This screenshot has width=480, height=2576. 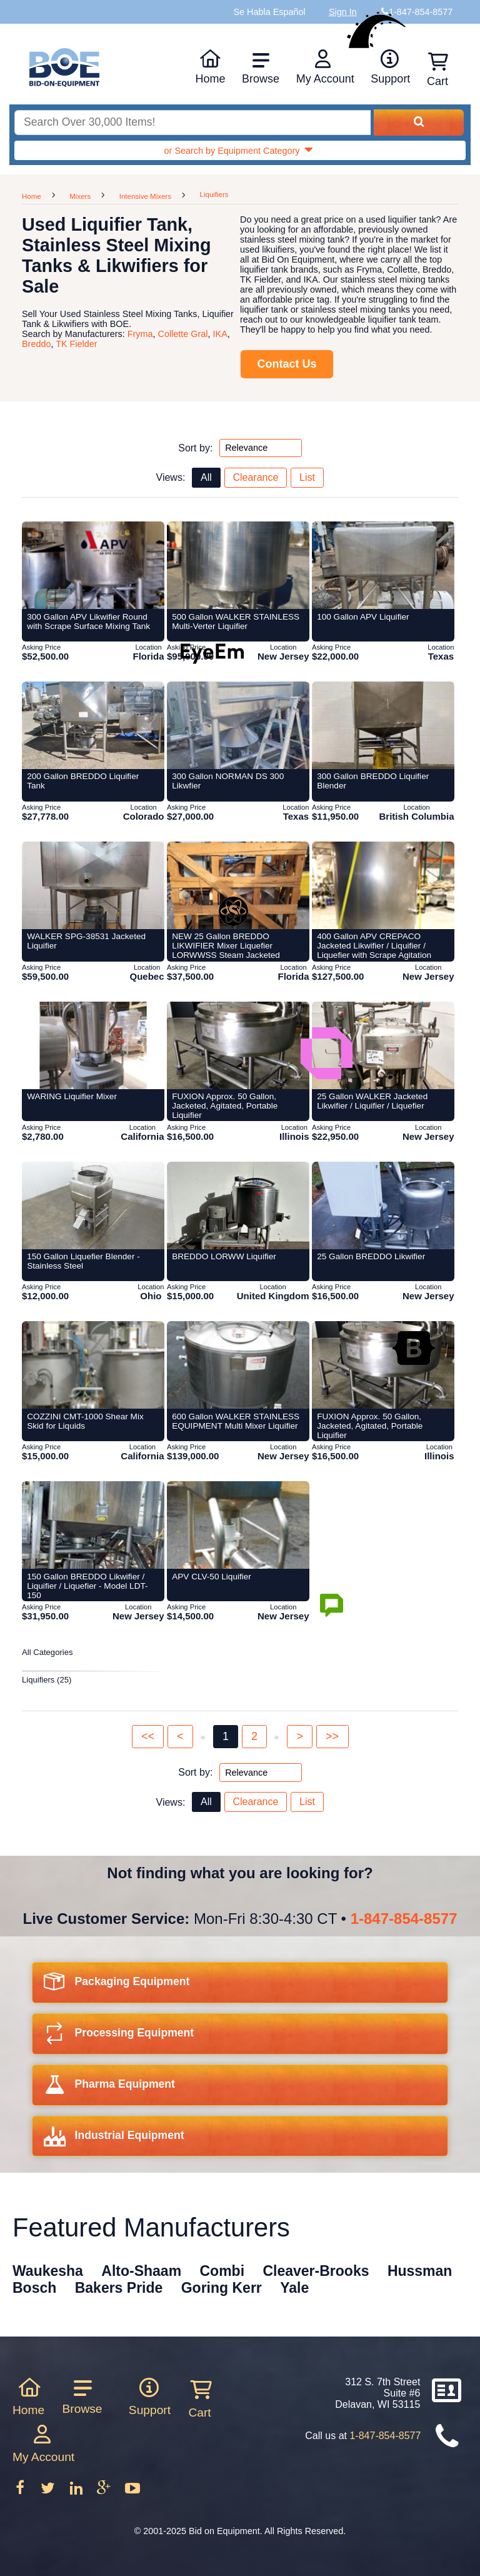 I want to click on open Google Chat, so click(x=331, y=1605).